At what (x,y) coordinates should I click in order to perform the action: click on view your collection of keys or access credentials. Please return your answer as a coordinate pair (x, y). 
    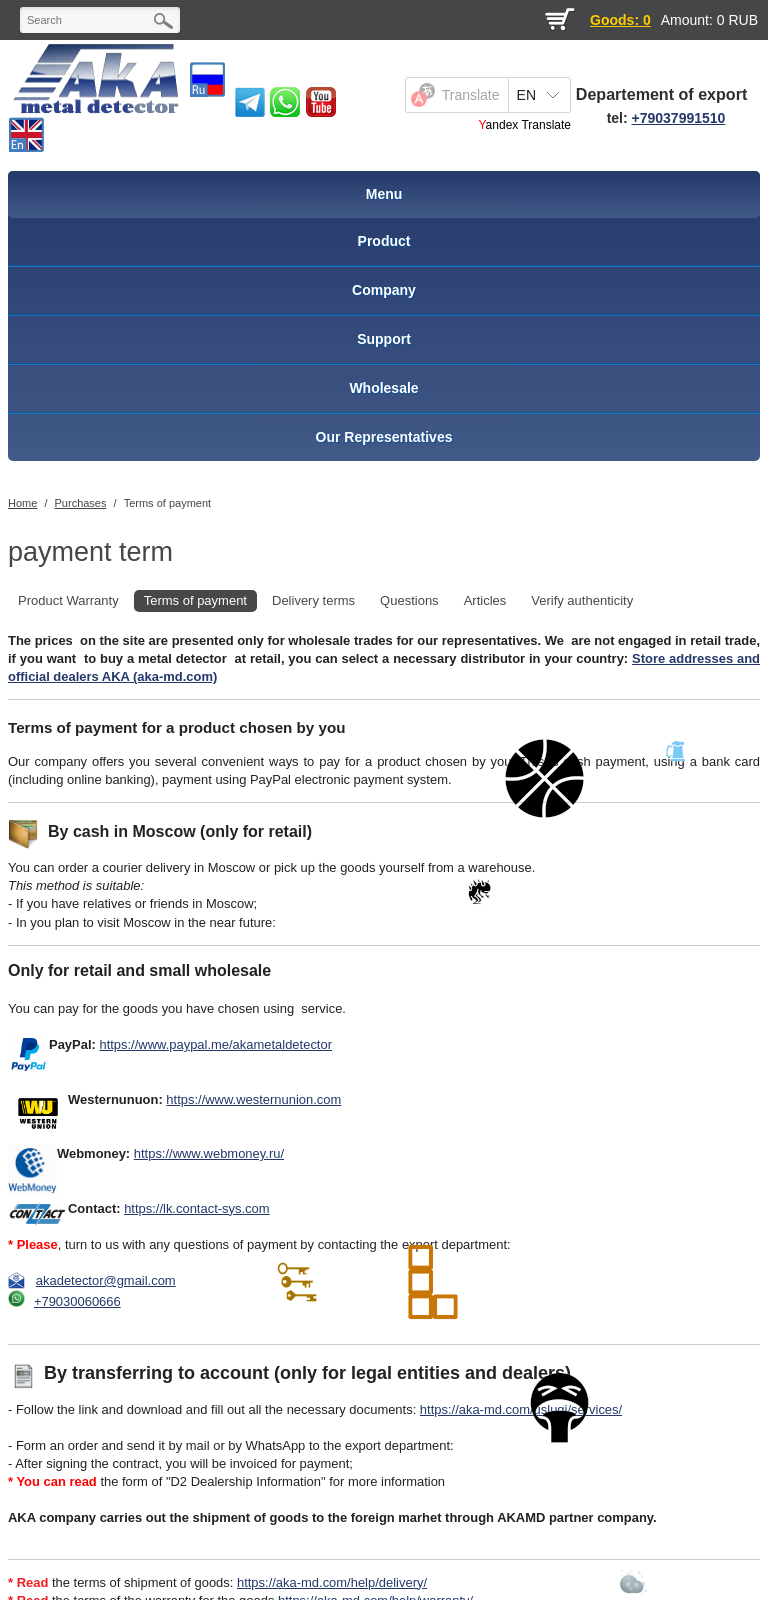
    Looking at the image, I should click on (297, 1282).